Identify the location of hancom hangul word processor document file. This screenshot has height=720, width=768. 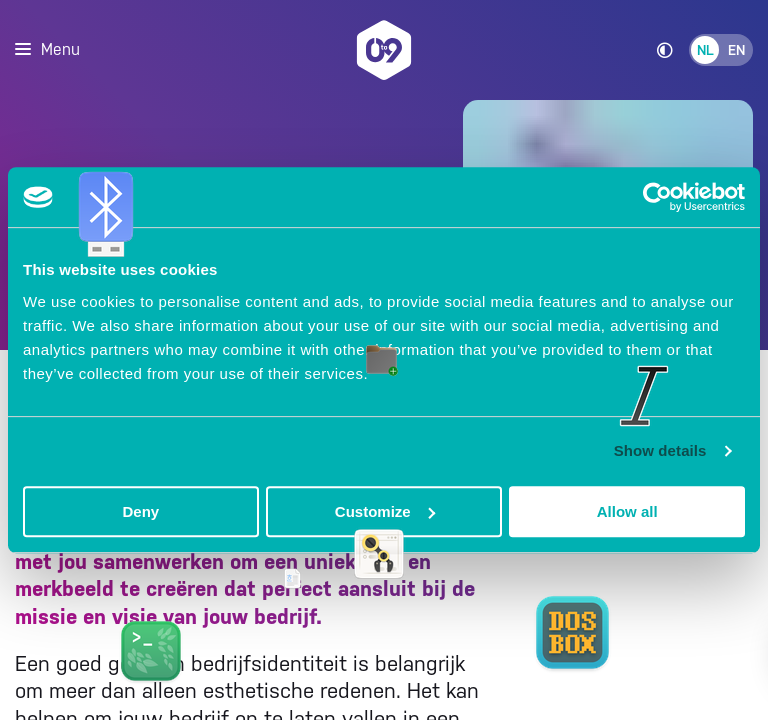
(292, 578).